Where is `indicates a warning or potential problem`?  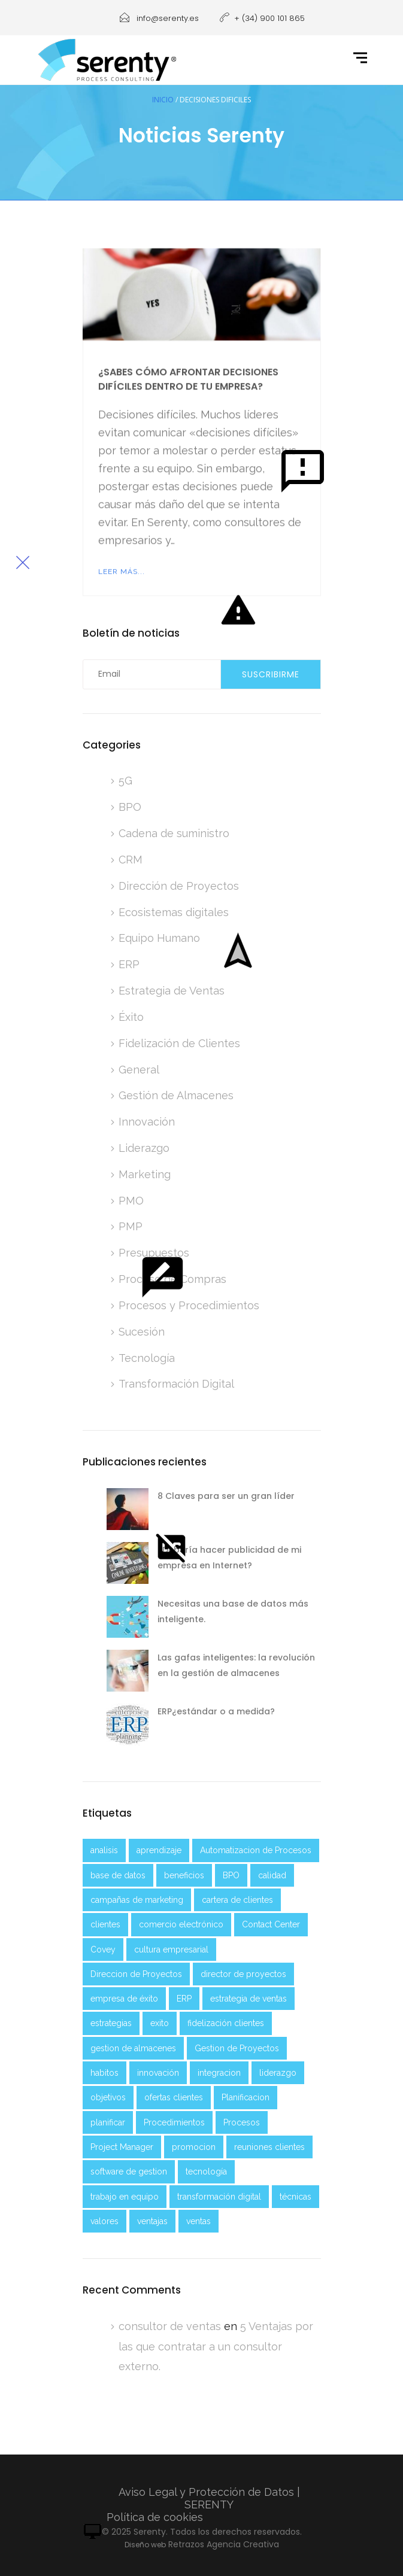 indicates a warning or potential problem is located at coordinates (238, 610).